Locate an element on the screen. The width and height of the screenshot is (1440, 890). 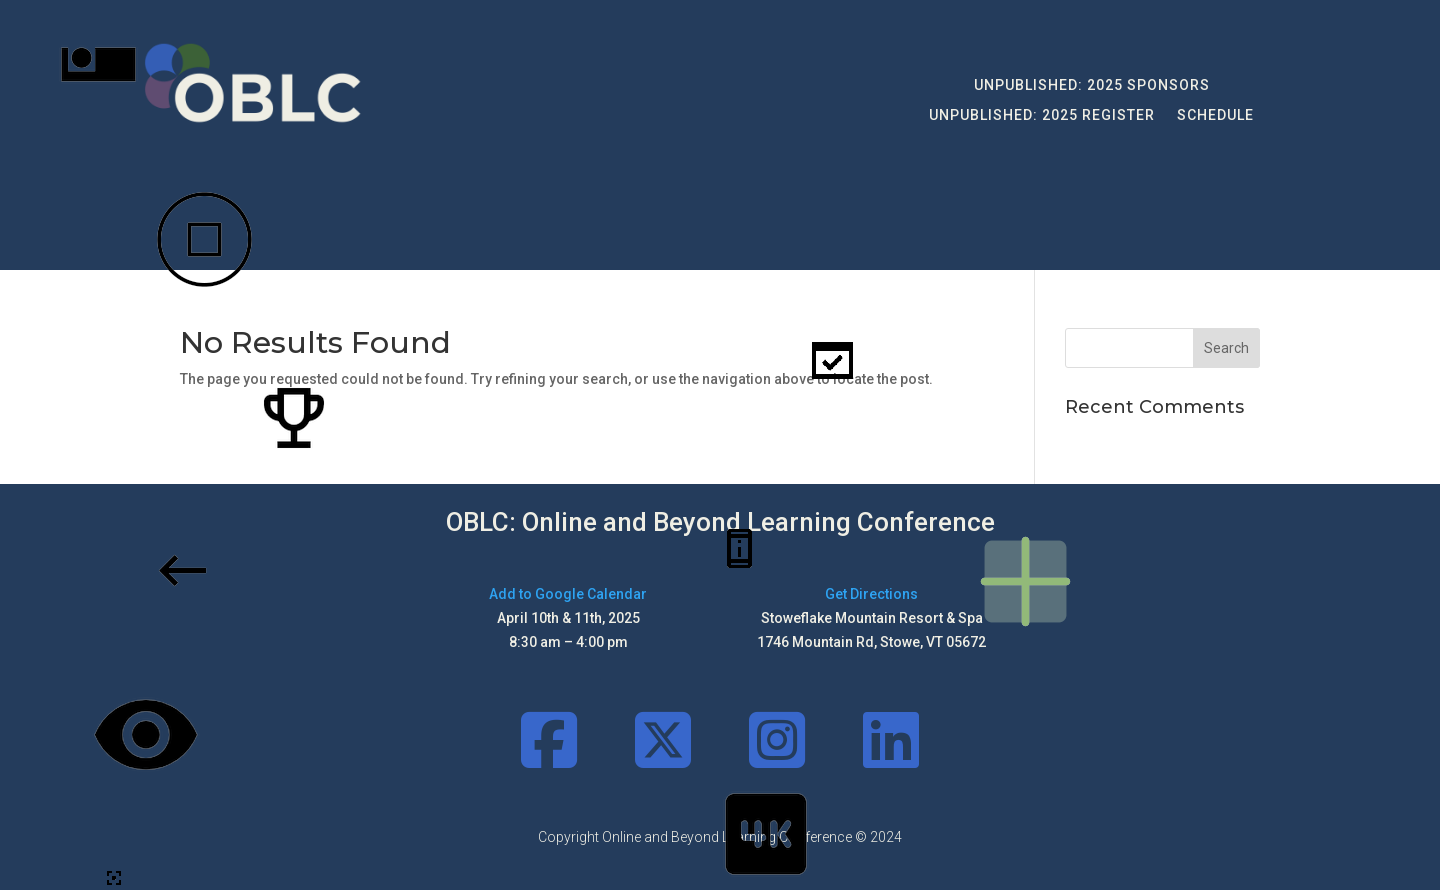
view device information is located at coordinates (739, 548).